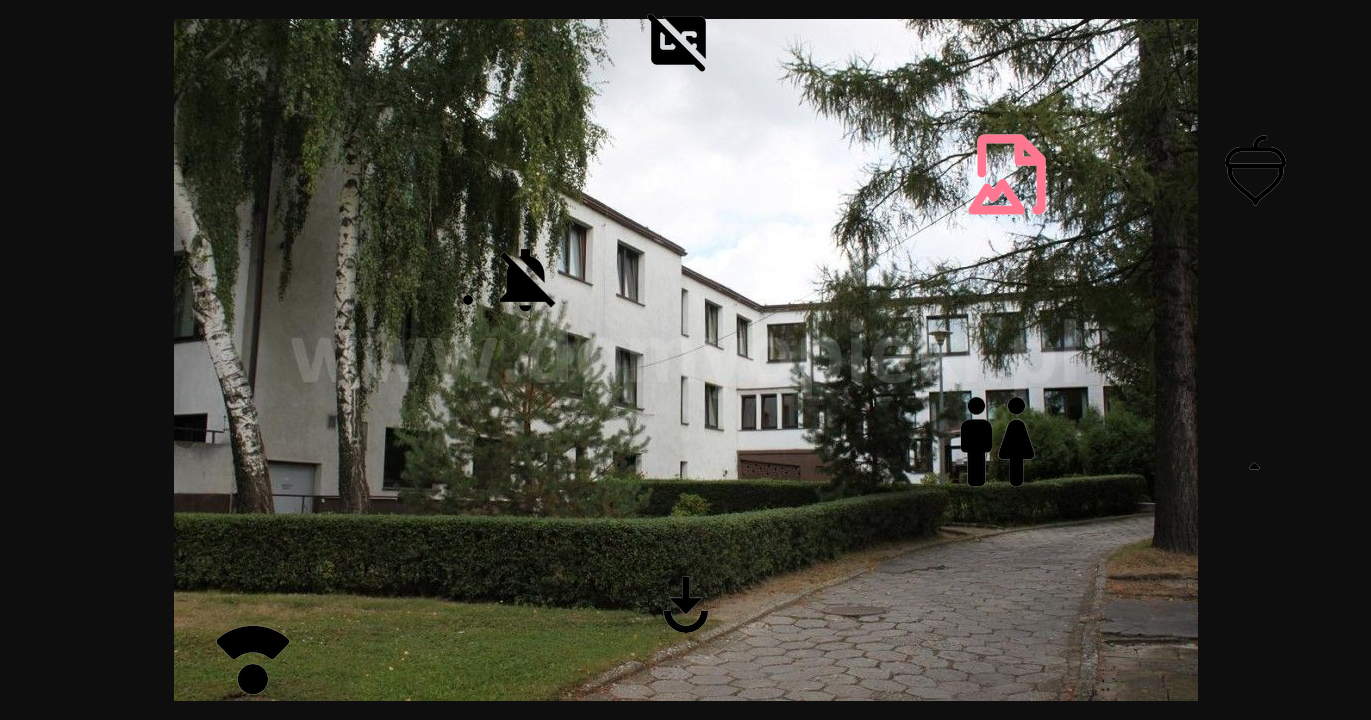 This screenshot has width=1371, height=720. Describe the element at coordinates (686, 603) in the screenshot. I see `download content to device` at that location.